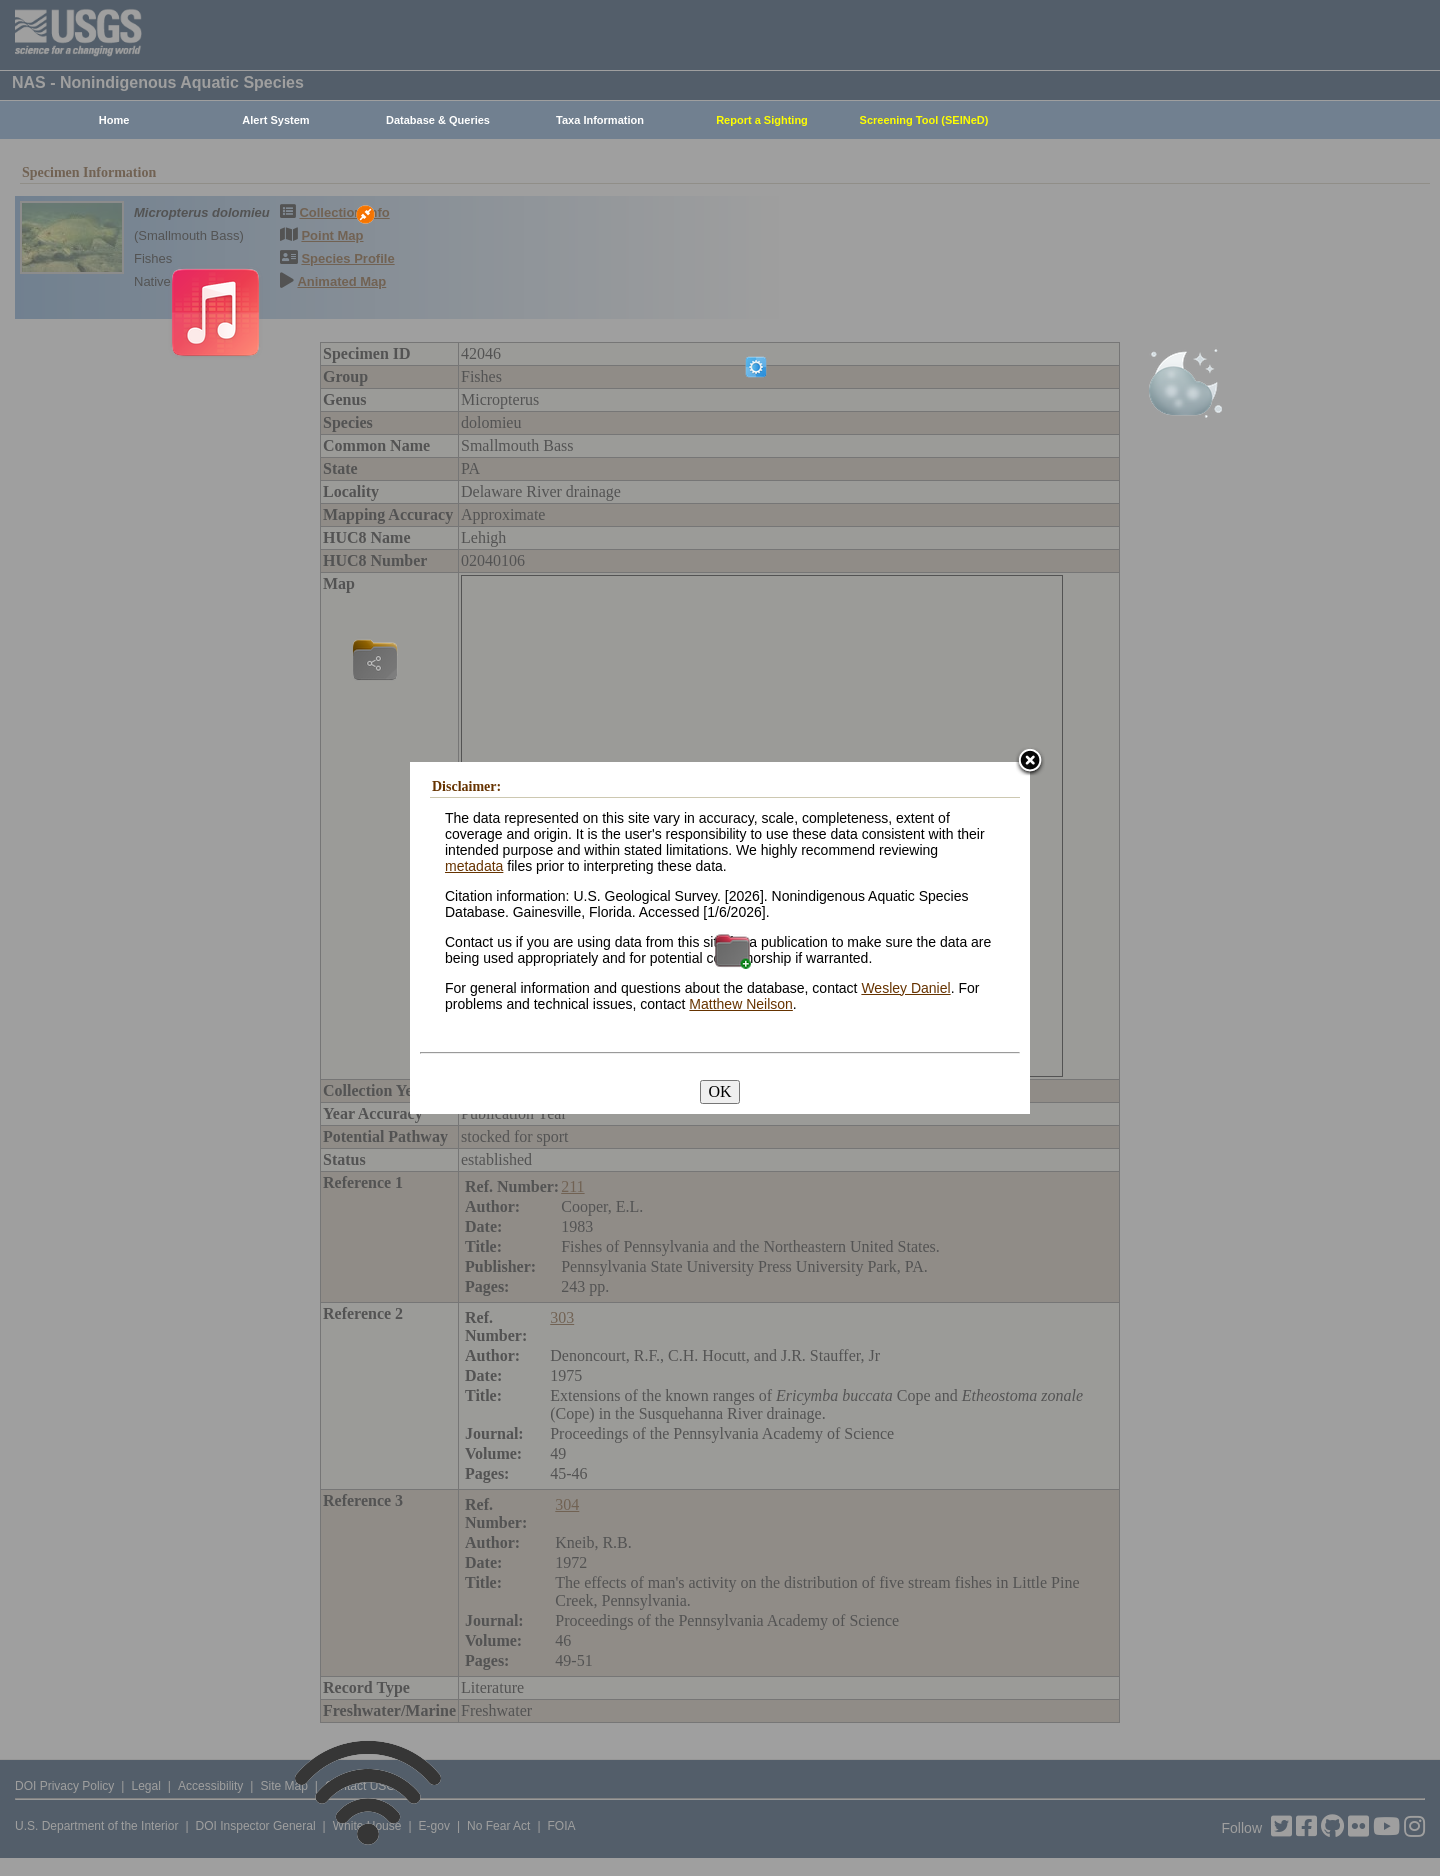 This screenshot has height=1876, width=1440. Describe the element at coordinates (368, 1790) in the screenshot. I see `indicates wireless network connection status` at that location.